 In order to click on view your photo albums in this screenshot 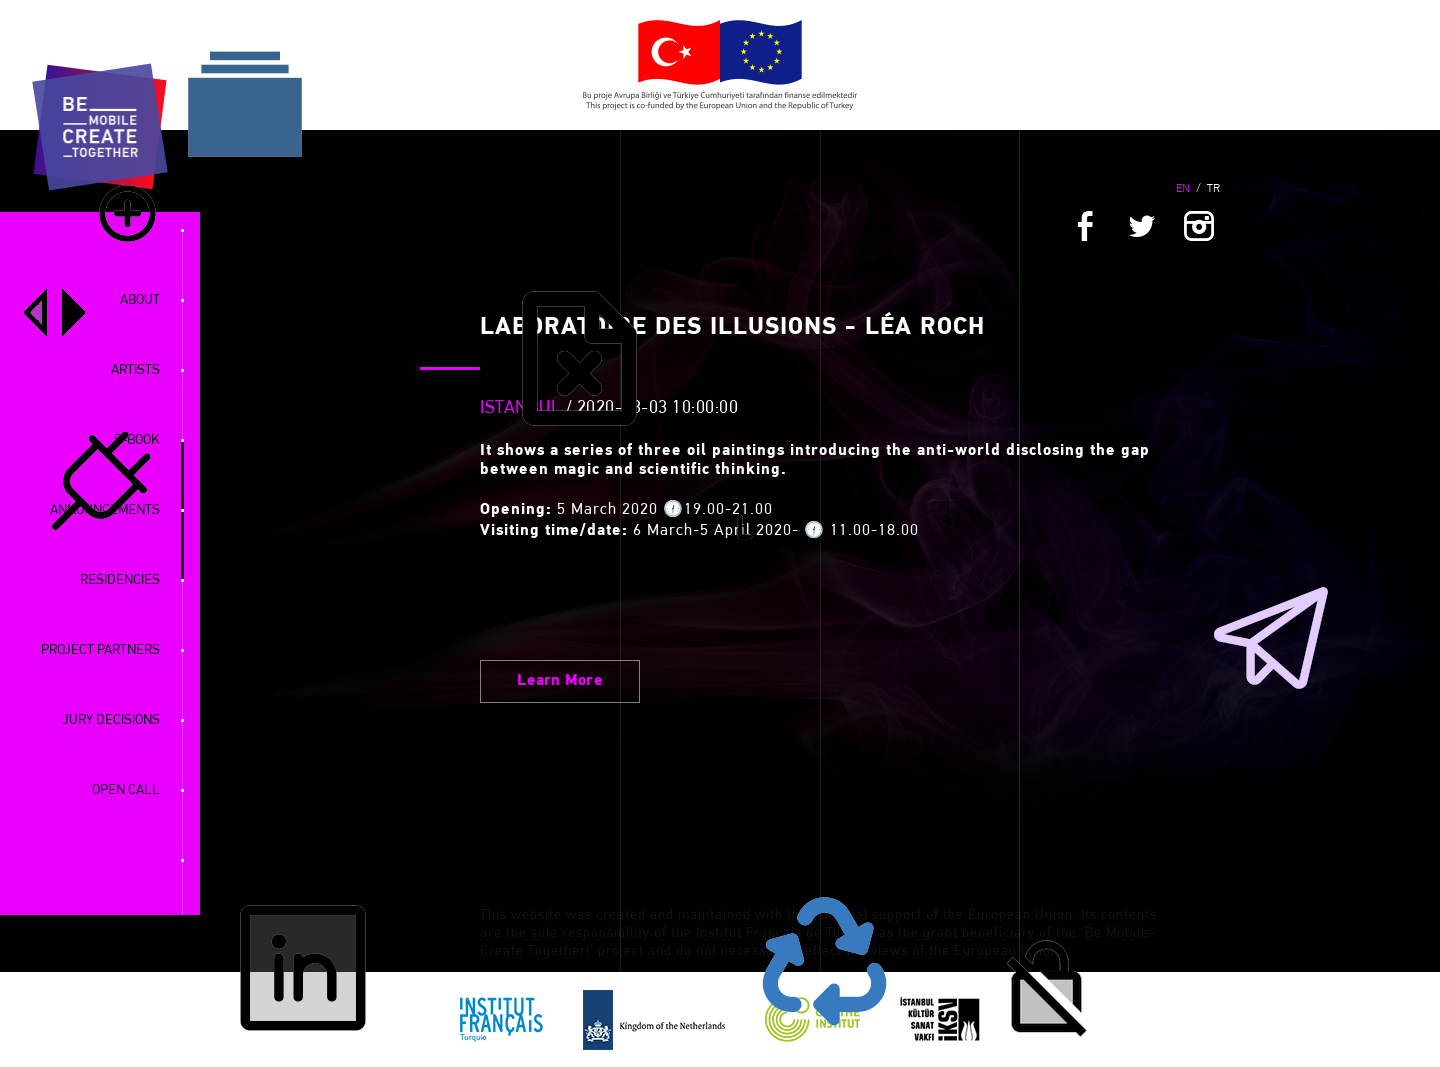, I will do `click(245, 104)`.